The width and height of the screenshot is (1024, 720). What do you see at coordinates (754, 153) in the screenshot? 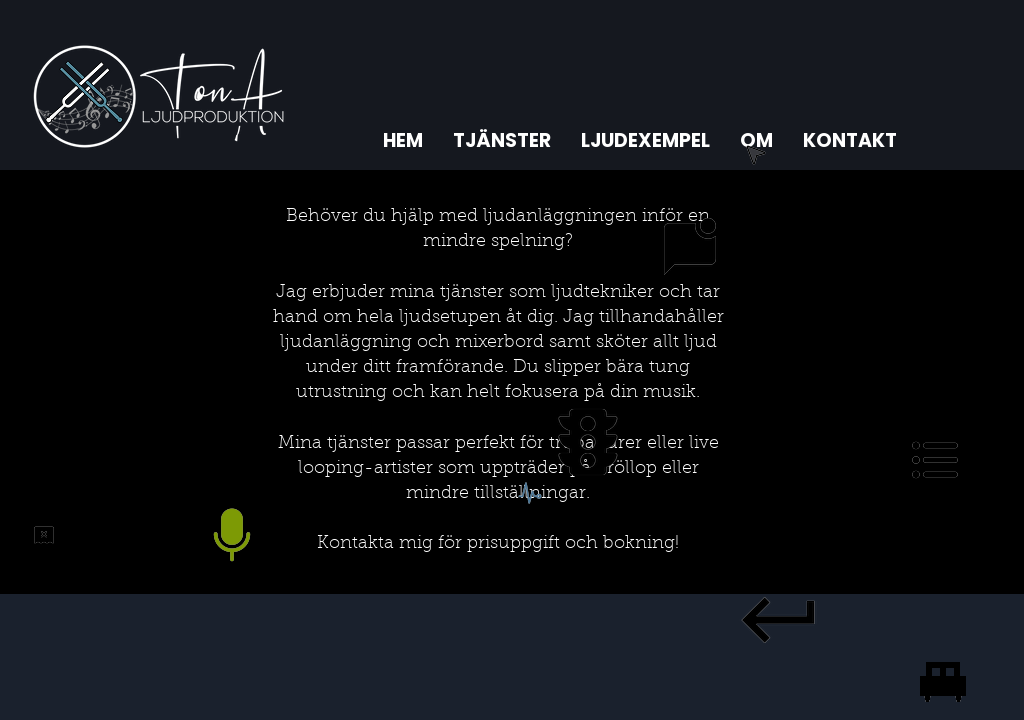
I see `tap to navigate to destination` at bounding box center [754, 153].